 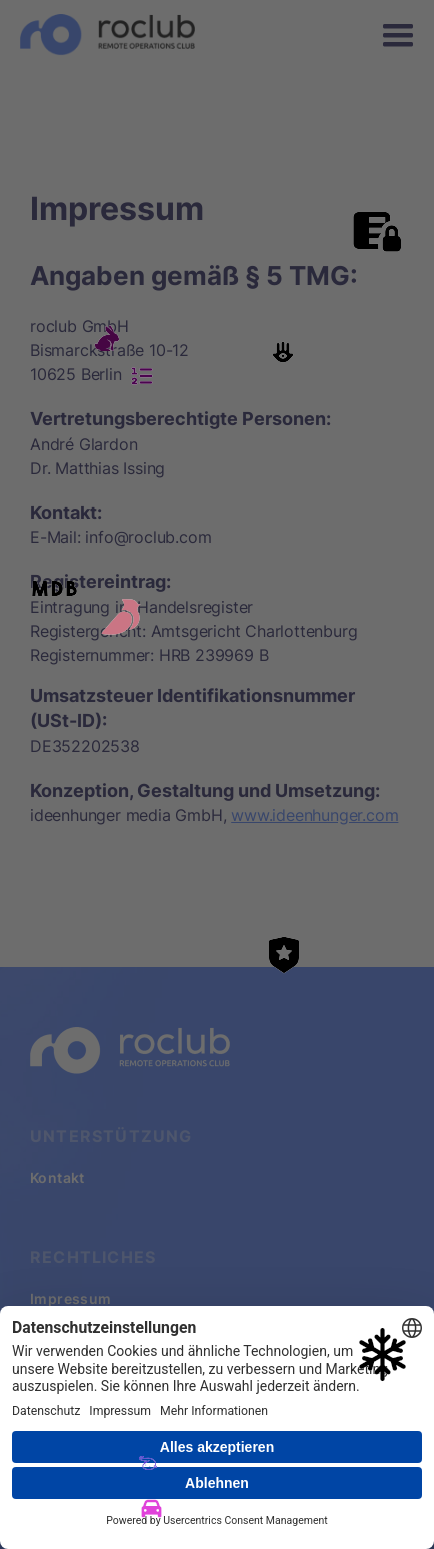 I want to click on view numbered list, so click(x=142, y=376).